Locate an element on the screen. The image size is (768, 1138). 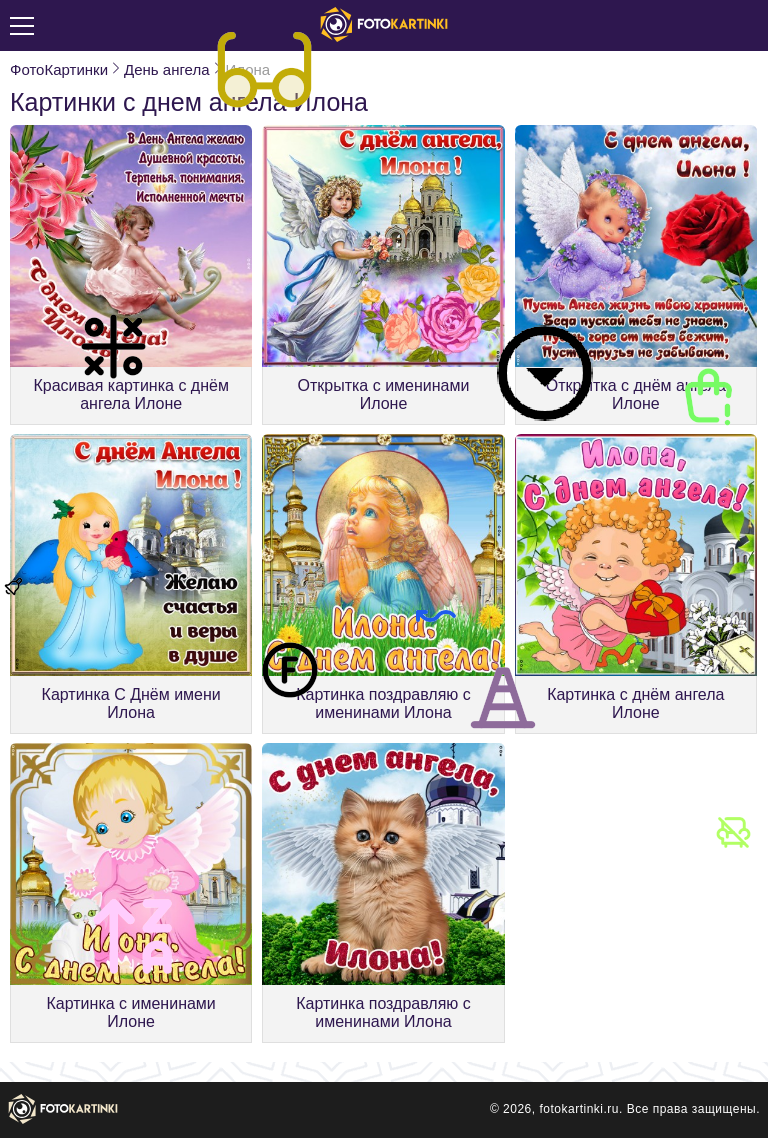
tap to expand dropdown menu is located at coordinates (545, 373).